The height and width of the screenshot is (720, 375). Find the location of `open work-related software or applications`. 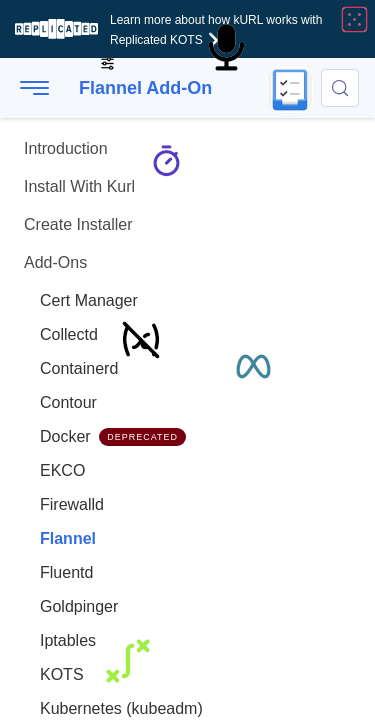

open work-related software or applications is located at coordinates (290, 90).